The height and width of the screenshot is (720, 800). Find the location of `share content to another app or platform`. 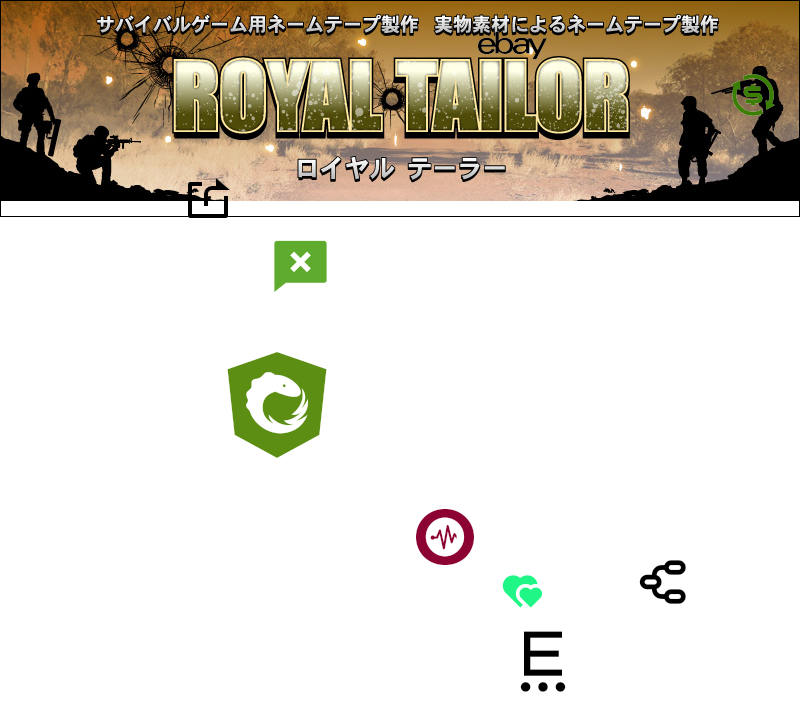

share content to another app or platform is located at coordinates (208, 200).